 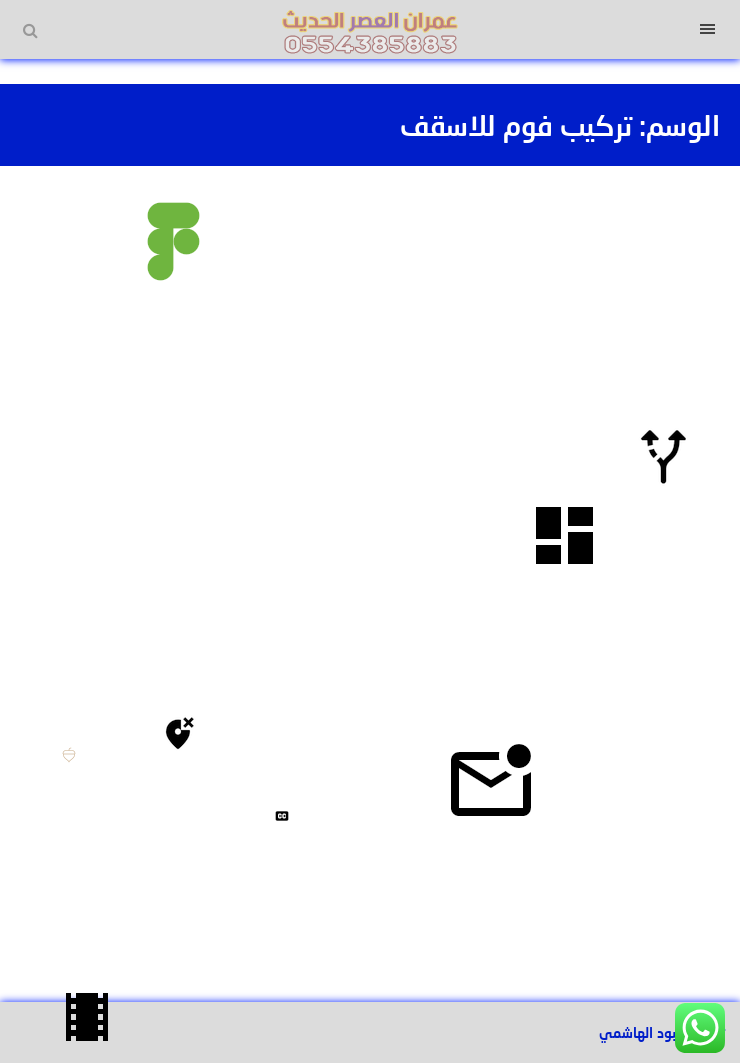 What do you see at coordinates (178, 733) in the screenshot?
I see `remove a saved location` at bounding box center [178, 733].